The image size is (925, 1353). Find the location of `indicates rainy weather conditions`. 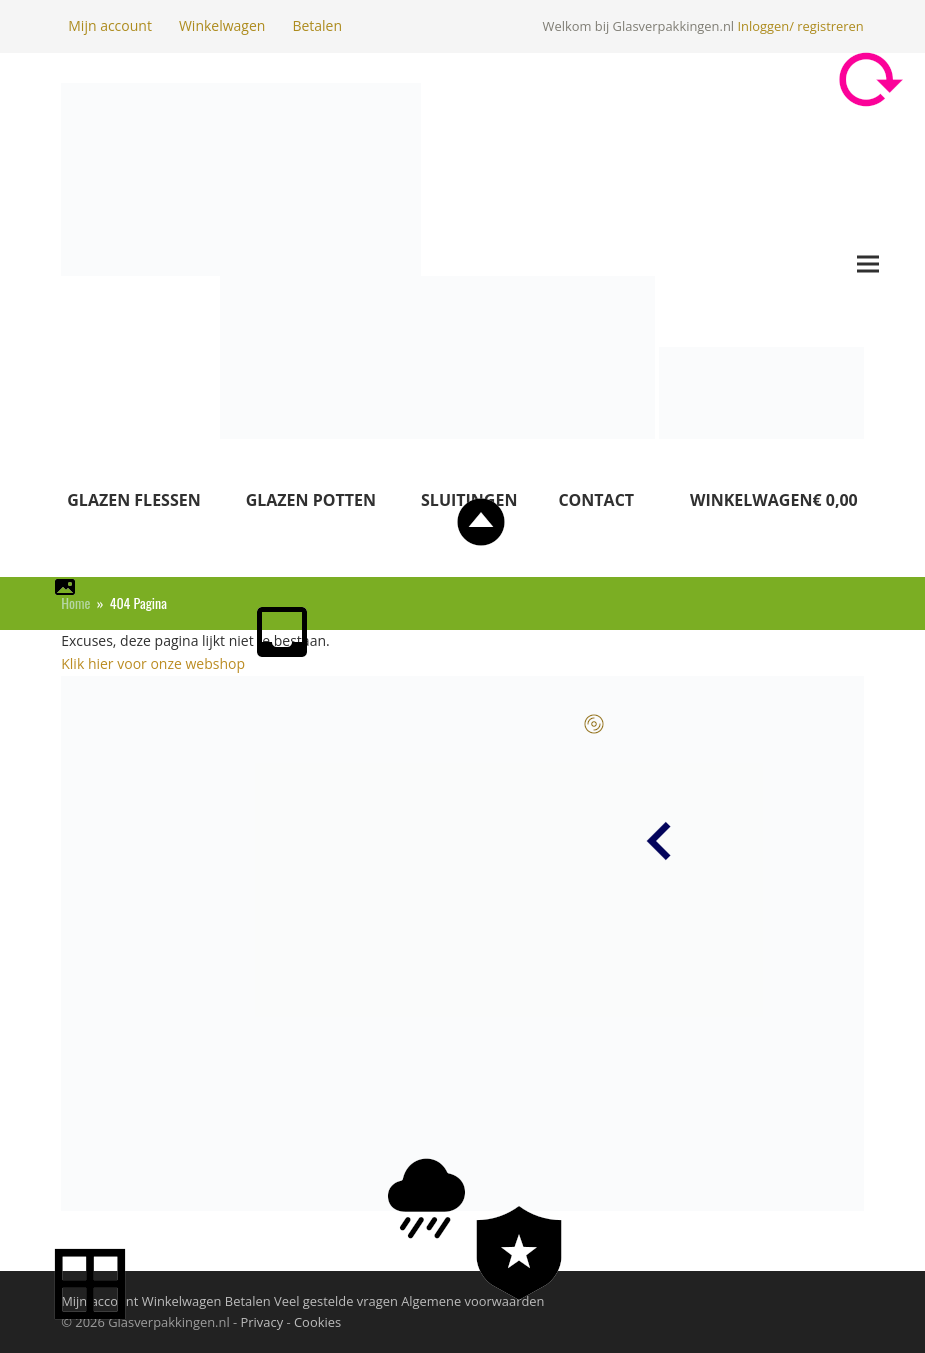

indicates rainy weather conditions is located at coordinates (426, 1198).